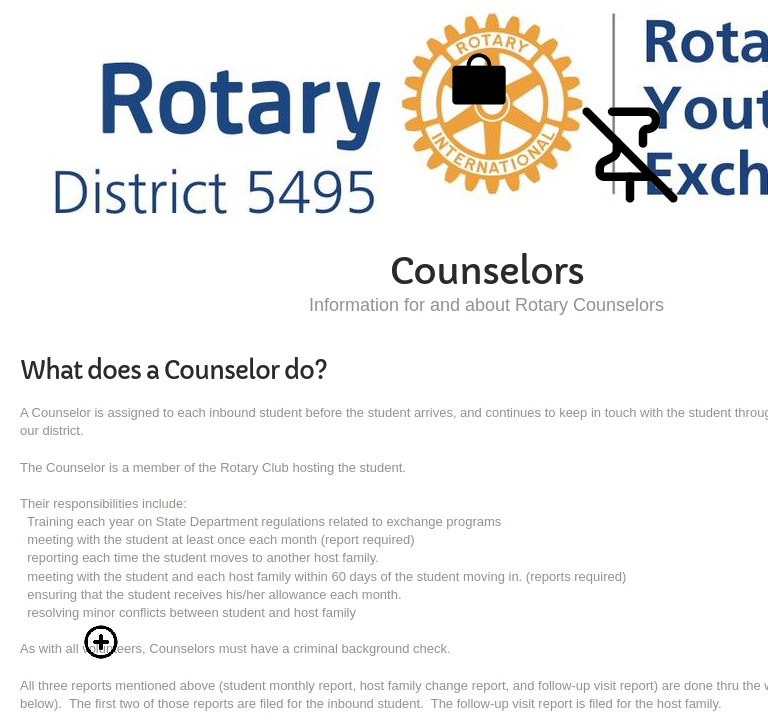  Describe the element at coordinates (630, 155) in the screenshot. I see `unpin an item from its current location` at that location.